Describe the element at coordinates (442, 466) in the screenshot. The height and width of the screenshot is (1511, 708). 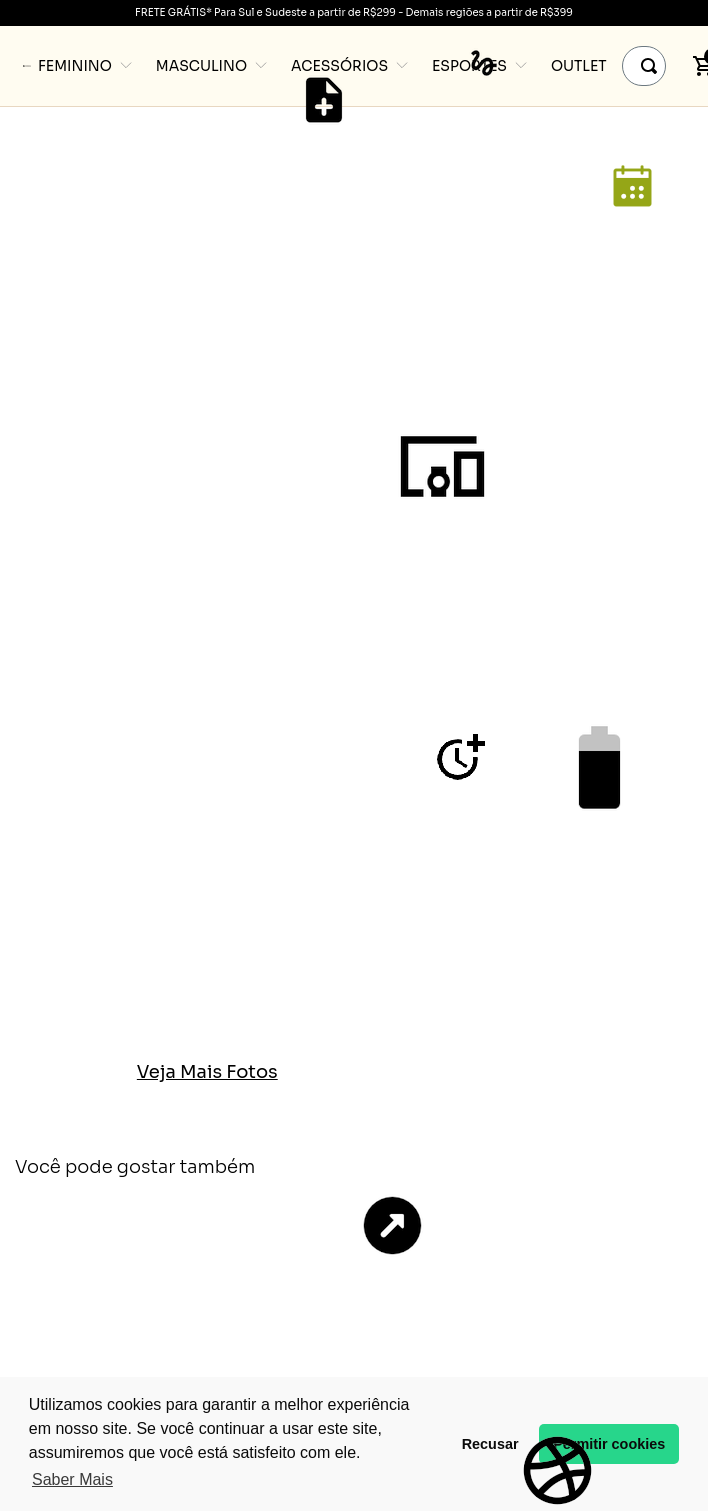
I see `view connected devices` at that location.